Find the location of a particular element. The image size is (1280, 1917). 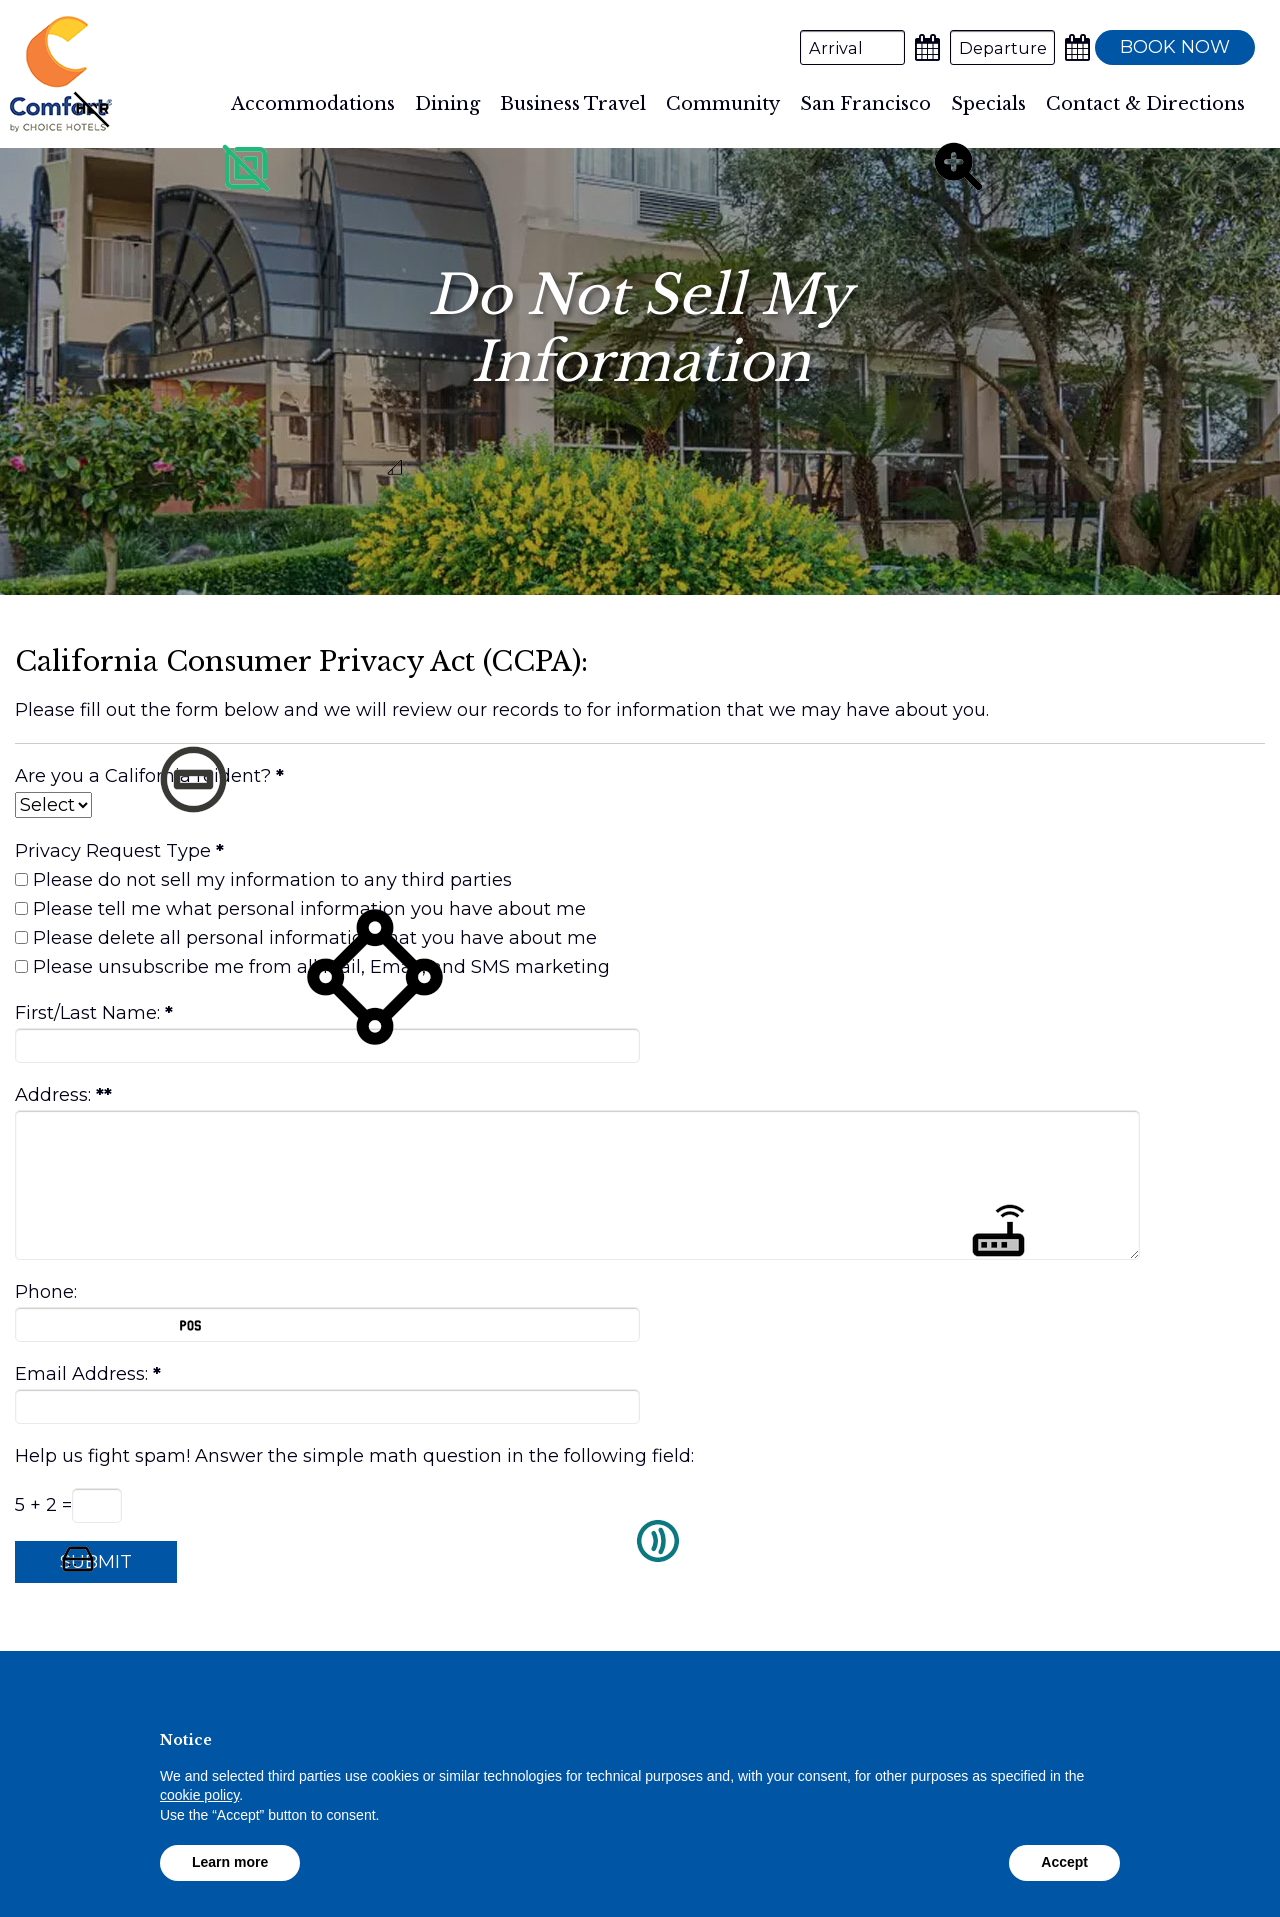

disable HDR mode in camera settings is located at coordinates (92, 108).